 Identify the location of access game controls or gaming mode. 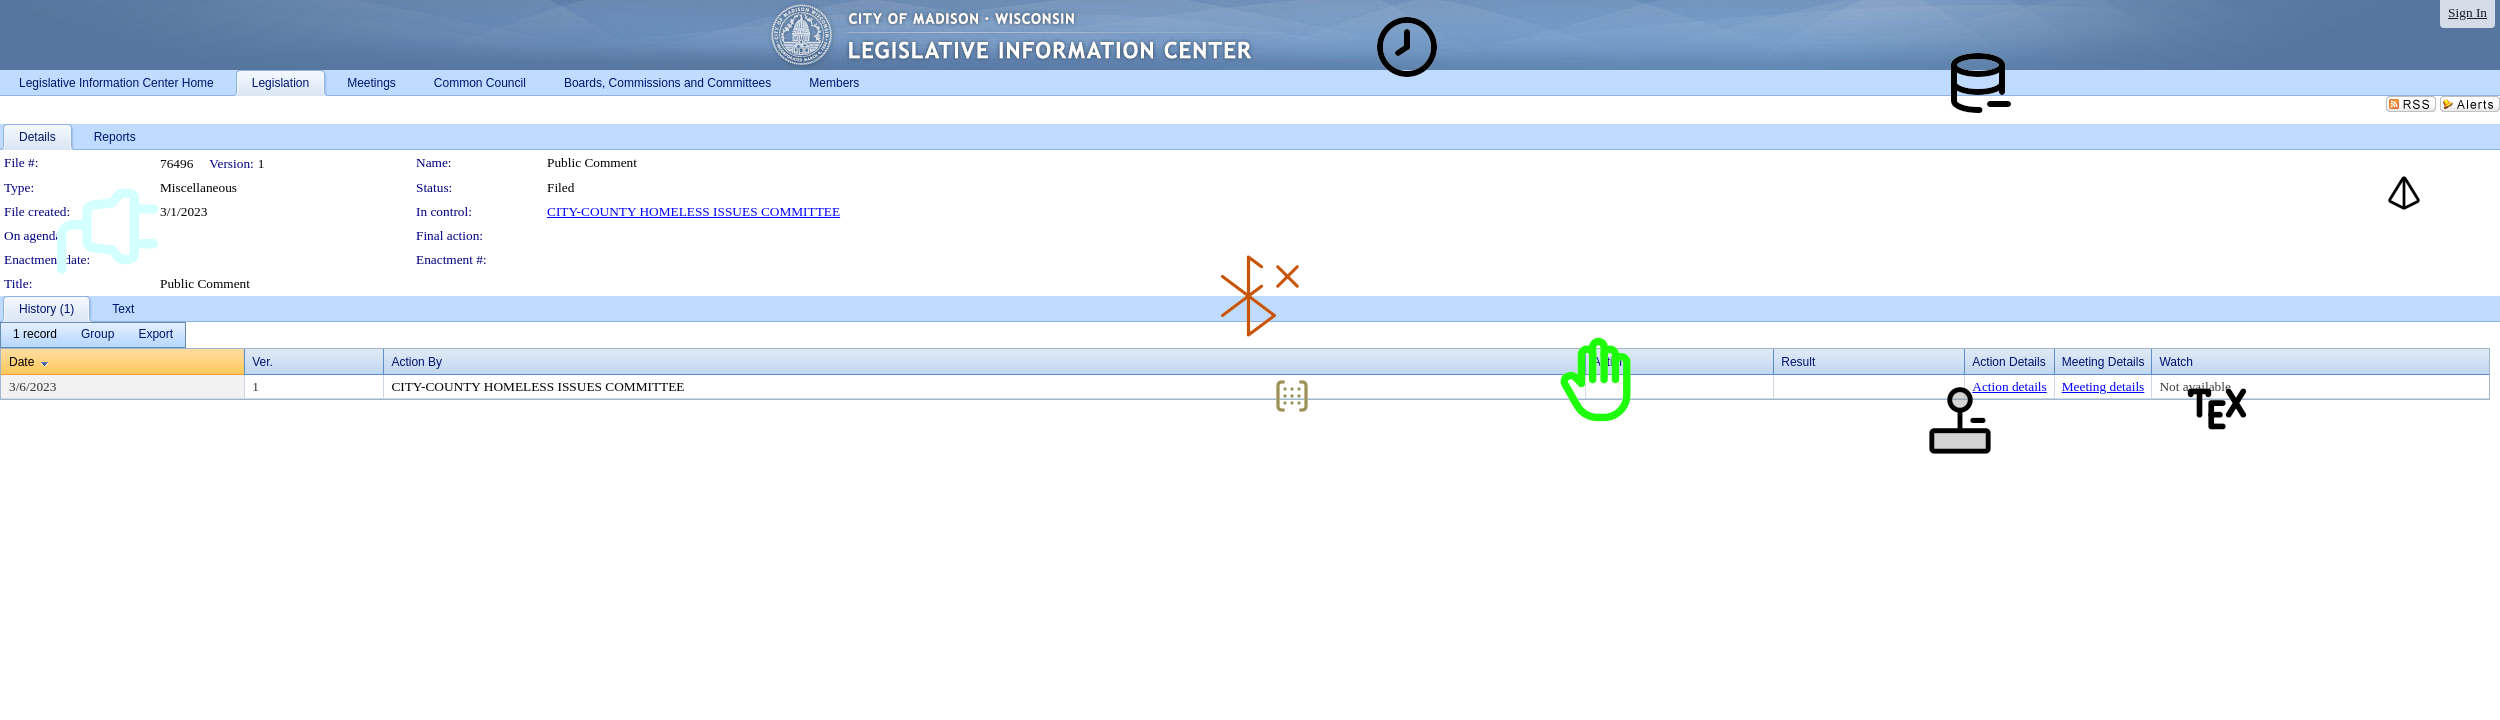
(1960, 423).